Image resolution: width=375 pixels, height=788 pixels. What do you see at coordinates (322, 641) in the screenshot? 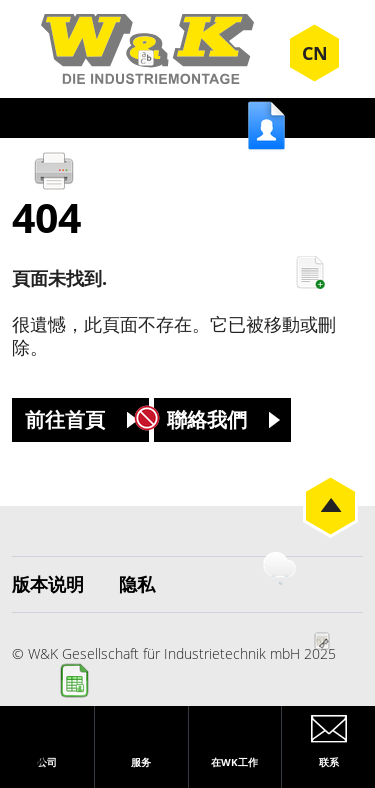
I see `open the documents app` at bounding box center [322, 641].